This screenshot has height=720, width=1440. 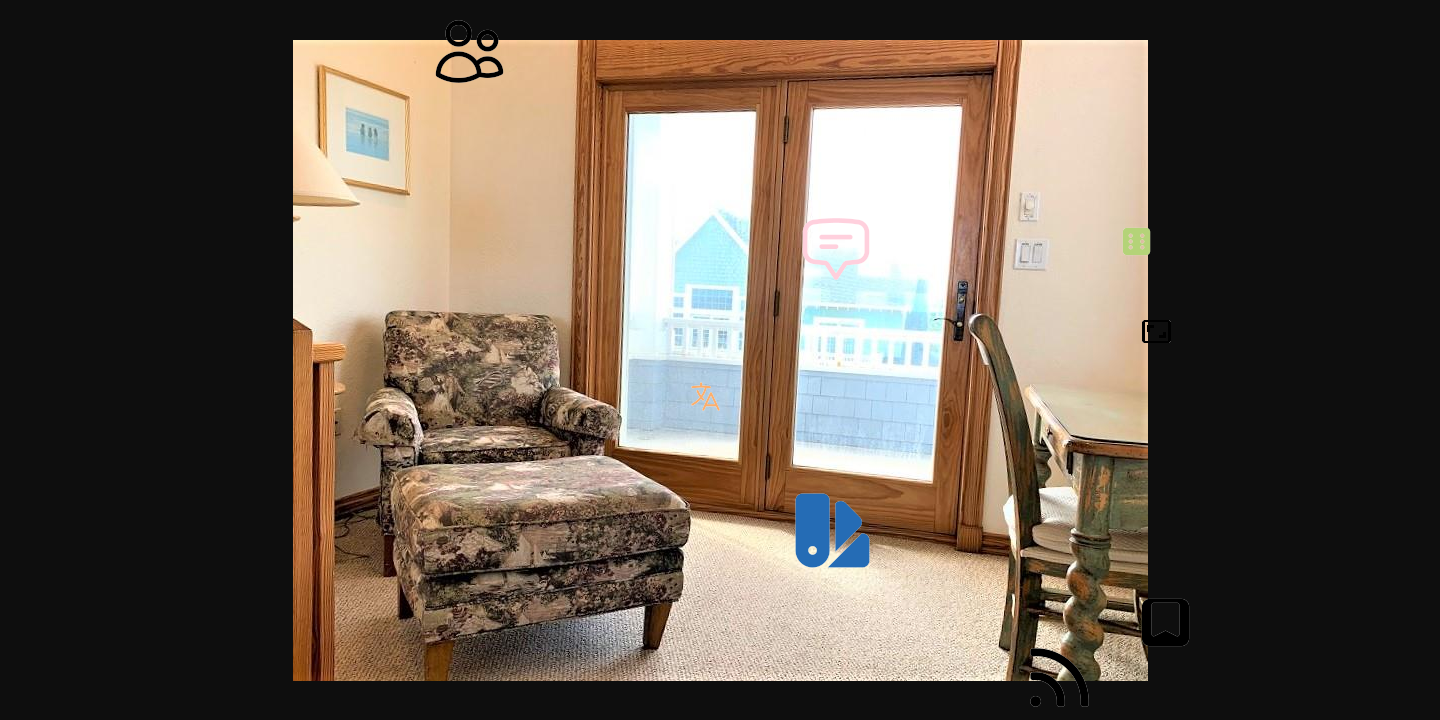 What do you see at coordinates (832, 530) in the screenshot?
I see `access color palette or theme options` at bounding box center [832, 530].